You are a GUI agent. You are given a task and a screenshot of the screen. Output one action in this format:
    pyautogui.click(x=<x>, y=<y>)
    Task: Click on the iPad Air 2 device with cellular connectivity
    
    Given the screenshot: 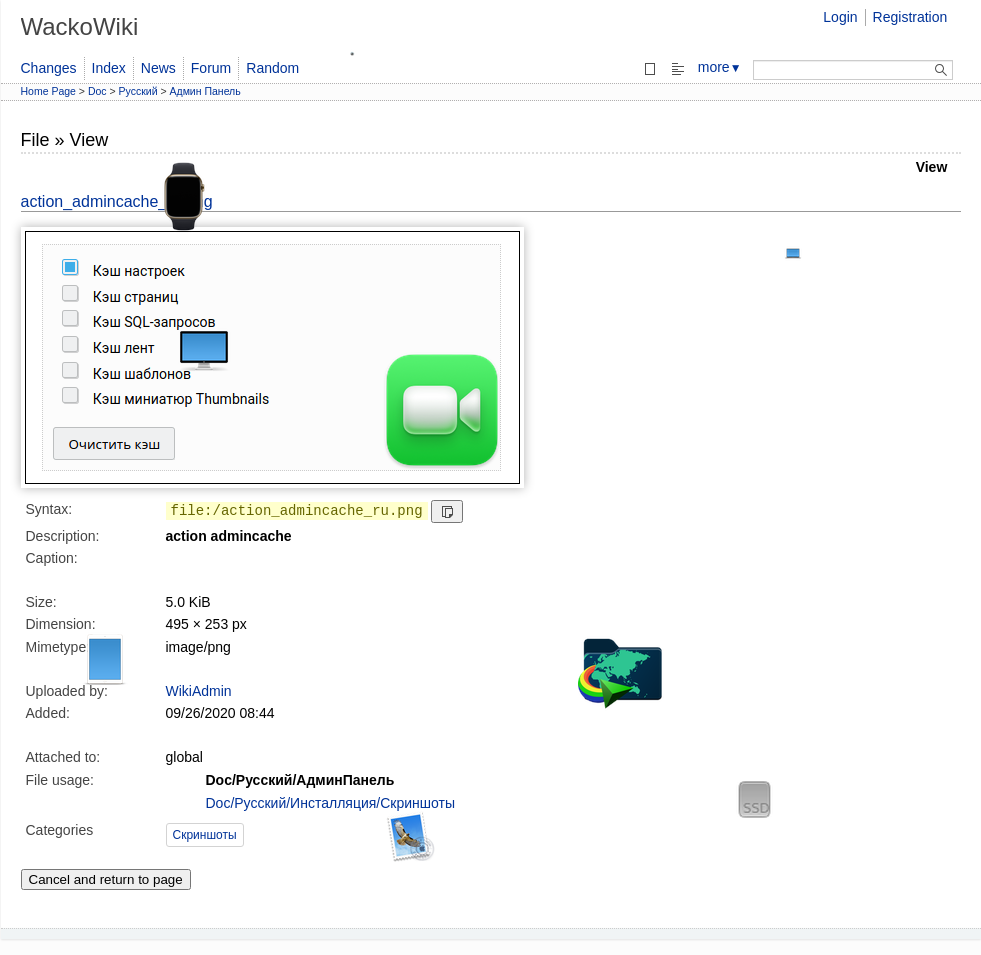 What is the action you would take?
    pyautogui.click(x=105, y=659)
    